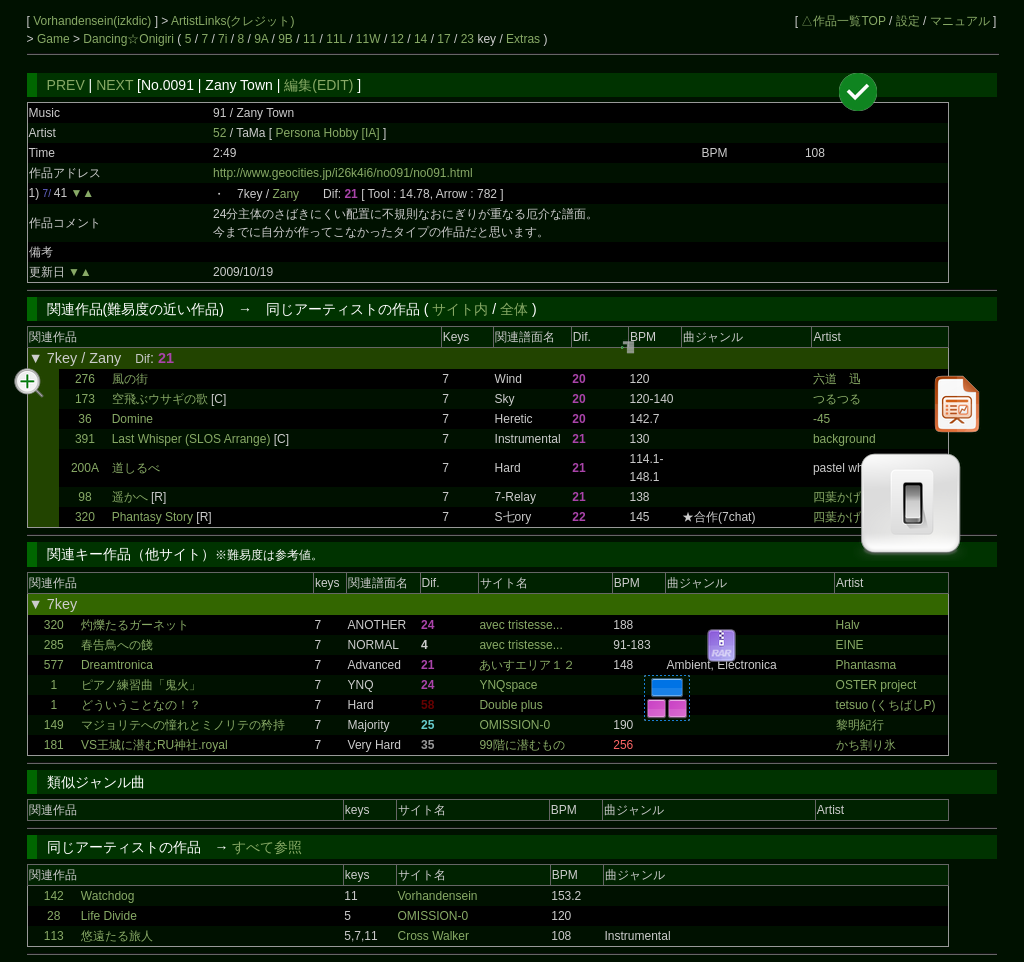 The image size is (1024, 962). What do you see at coordinates (628, 347) in the screenshot?
I see `increase text indentation` at bounding box center [628, 347].